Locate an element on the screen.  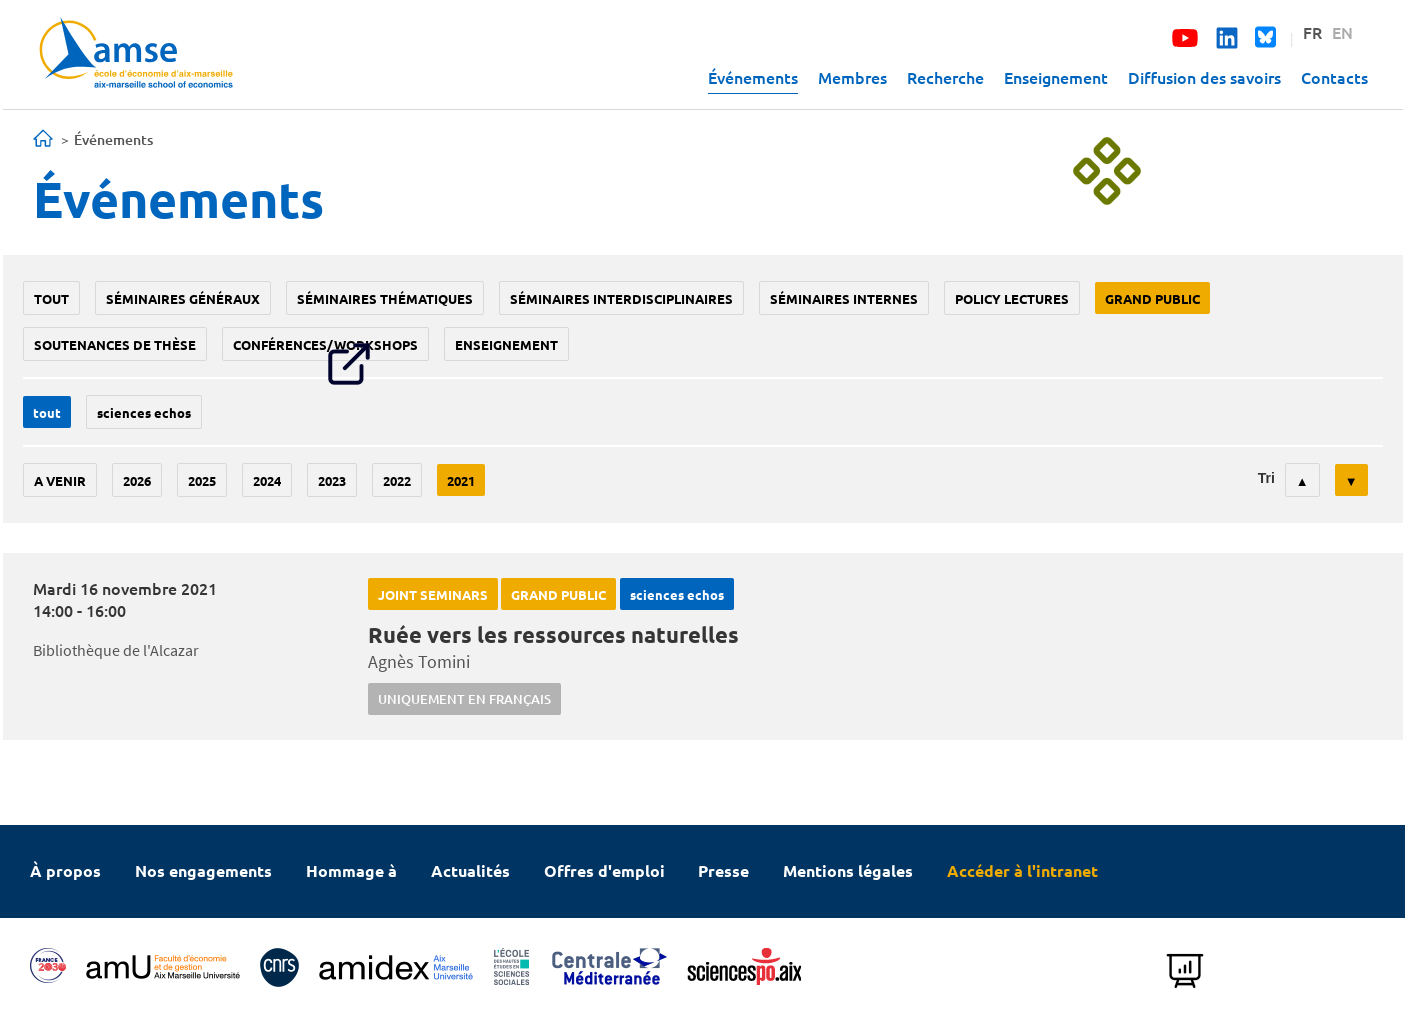
view or manage UI components is located at coordinates (1107, 171).